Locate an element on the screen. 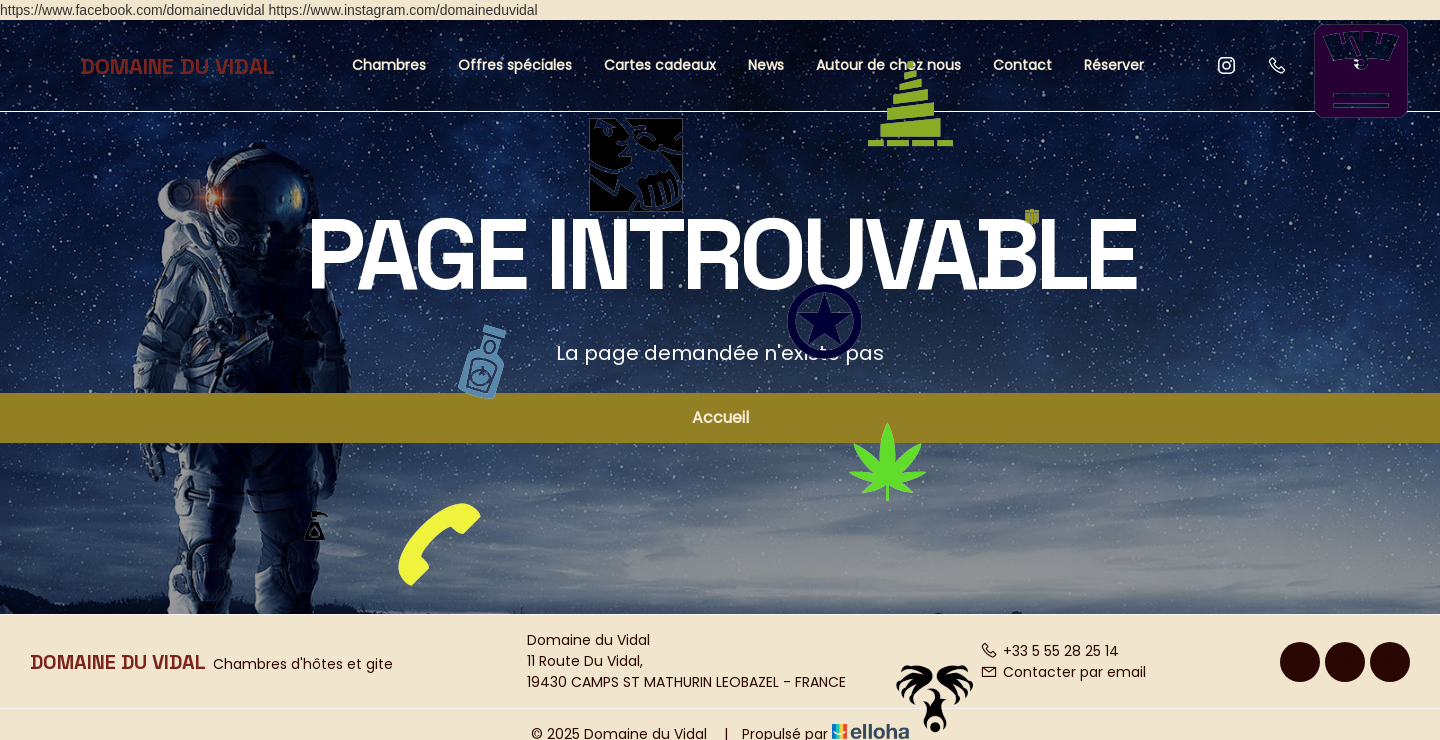  initiate a persuasion or negotiation action is located at coordinates (636, 165).